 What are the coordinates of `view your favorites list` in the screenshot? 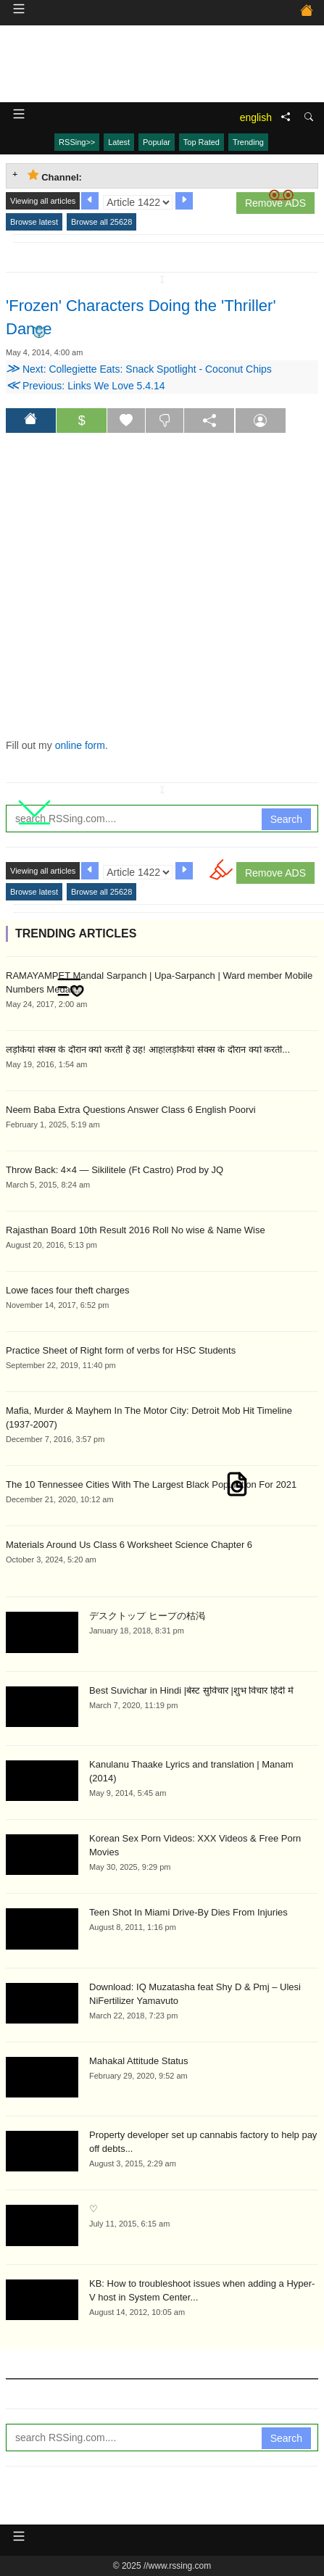 It's located at (69, 987).